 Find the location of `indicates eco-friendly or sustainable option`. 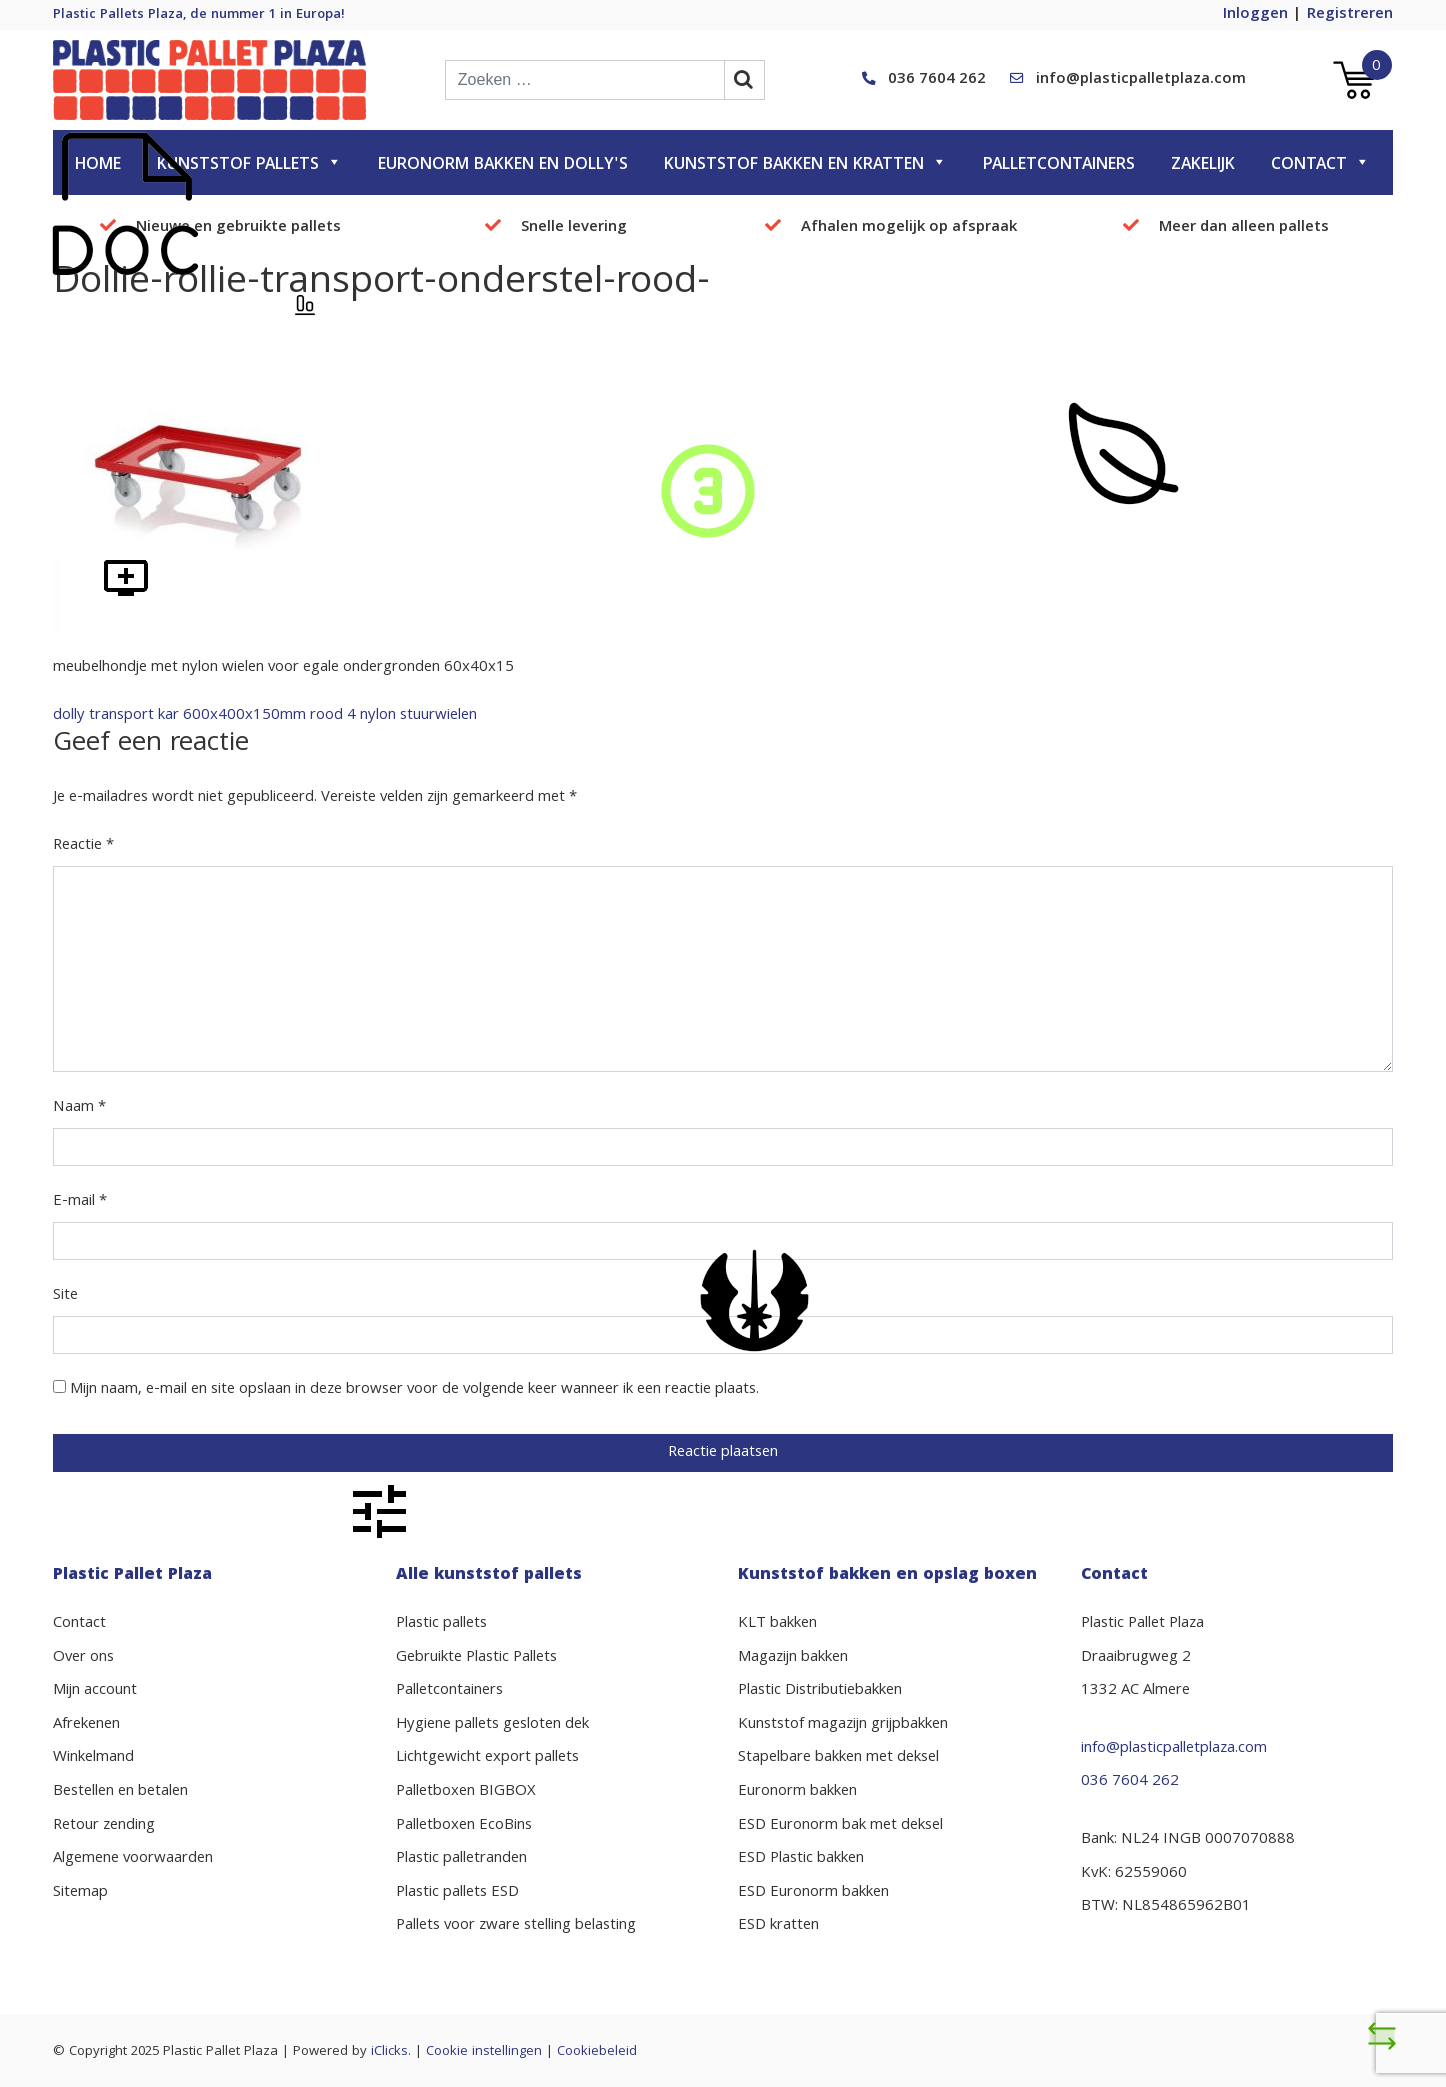

indicates eco-friendly or sustainable option is located at coordinates (1123, 453).